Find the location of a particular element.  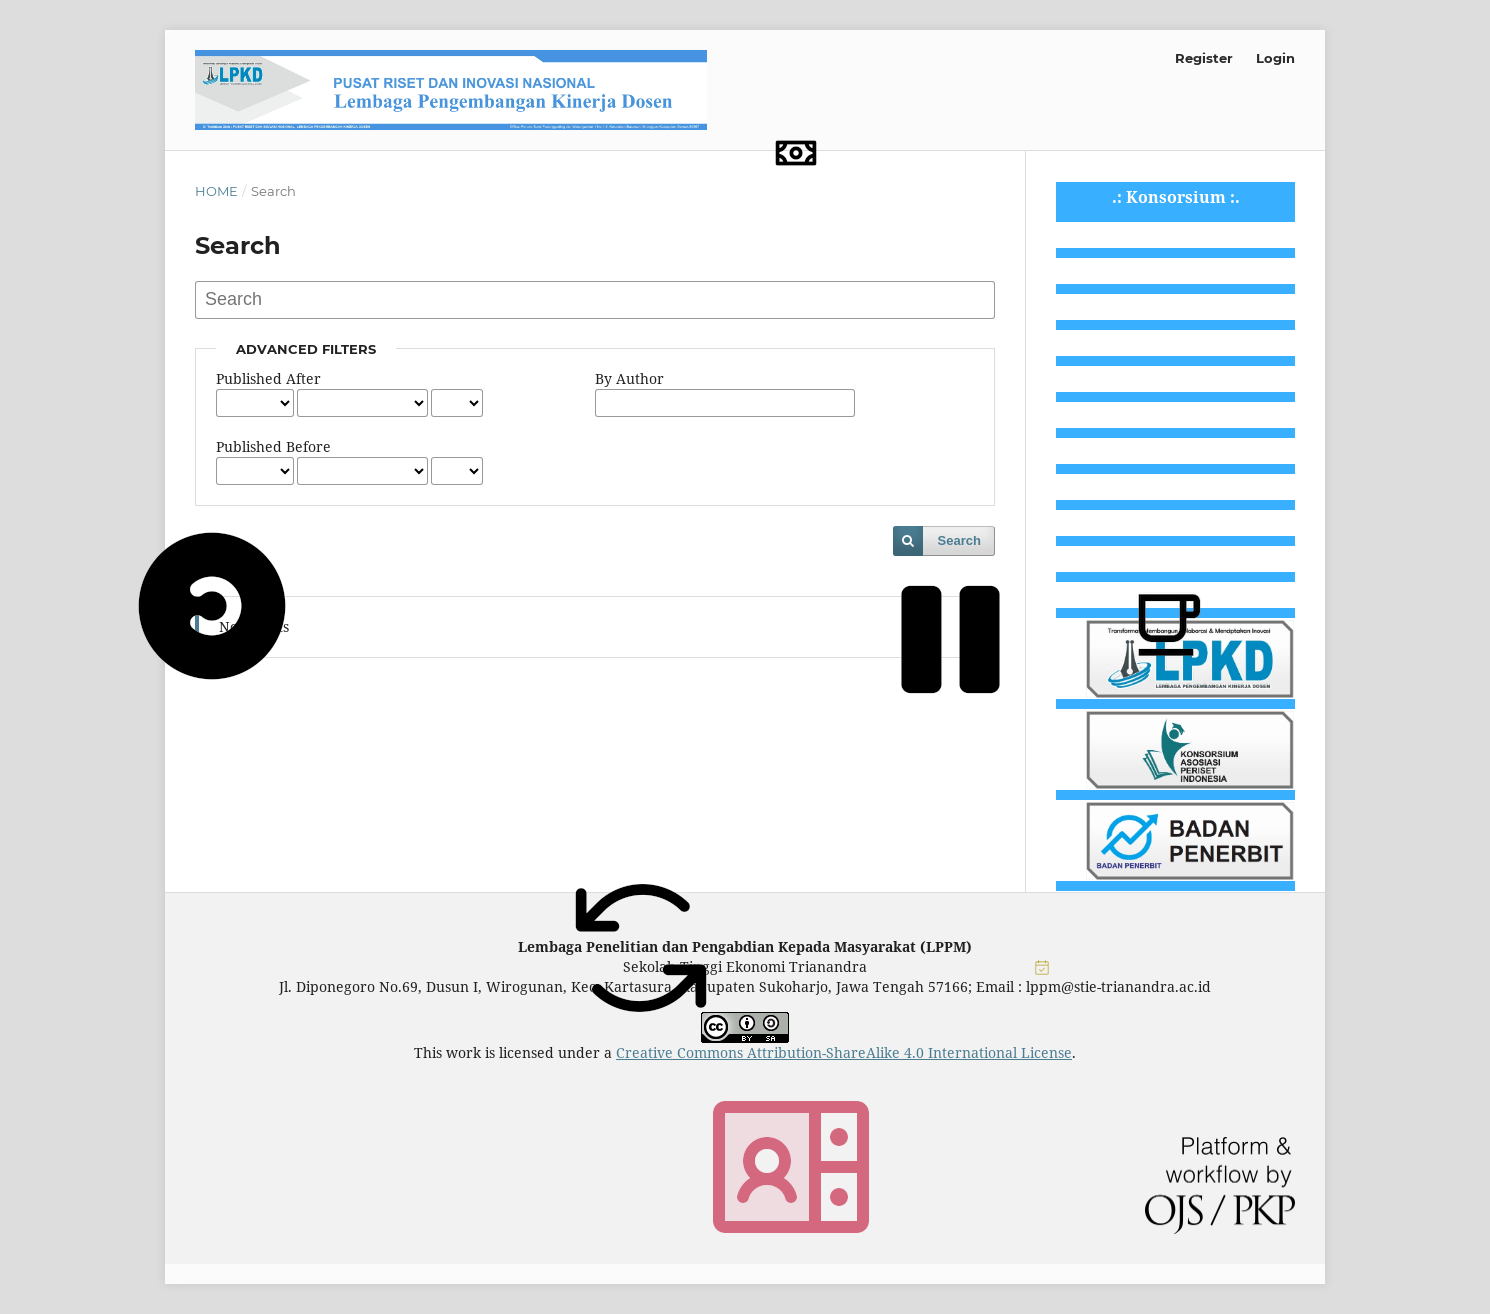

view account balance or funds is located at coordinates (796, 153).